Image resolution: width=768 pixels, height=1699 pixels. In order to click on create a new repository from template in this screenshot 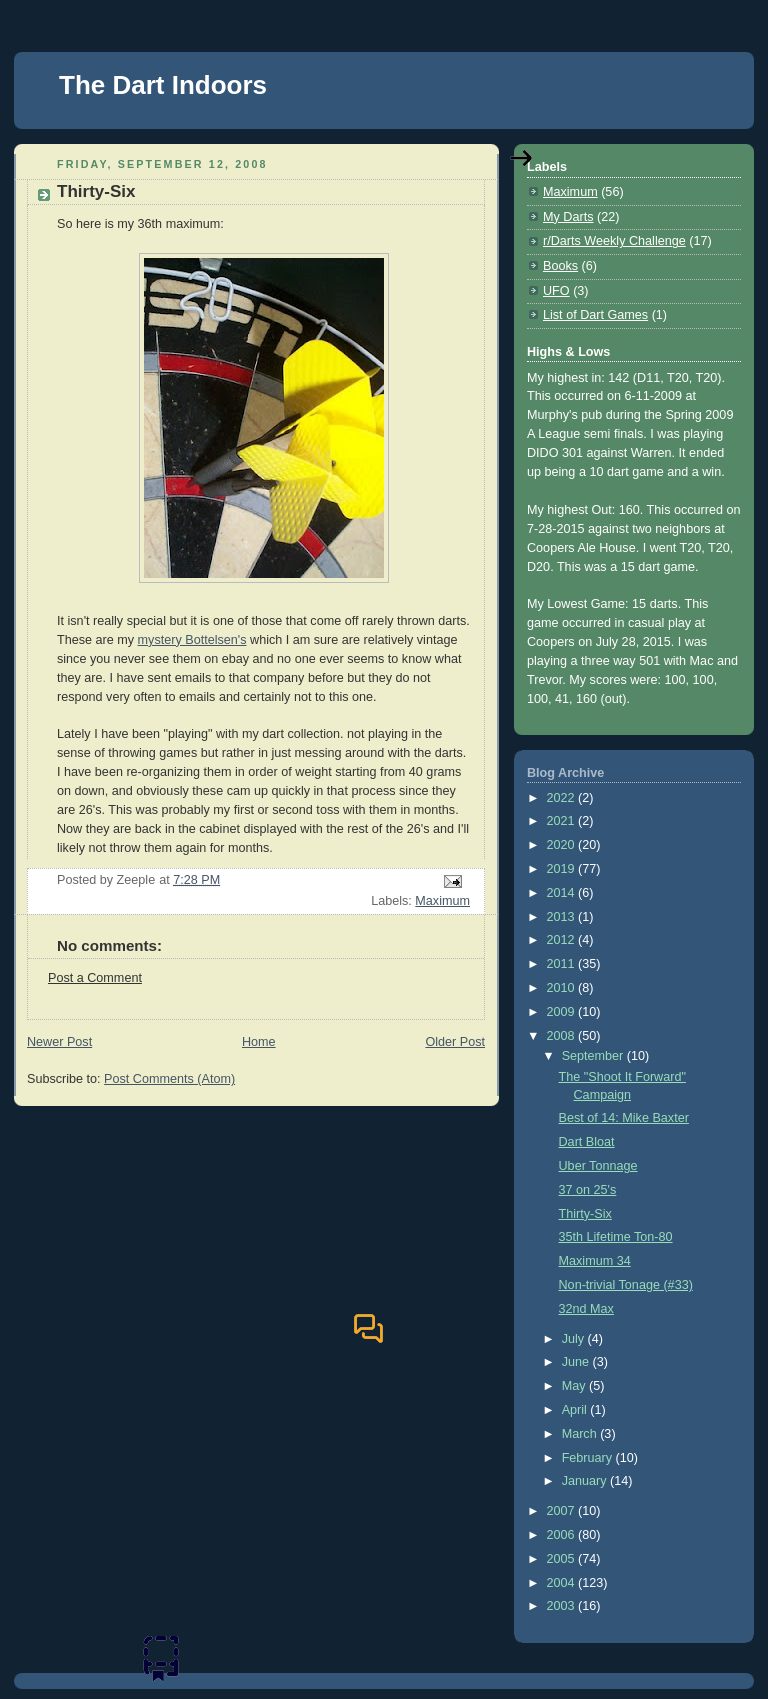, I will do `click(161, 1659)`.